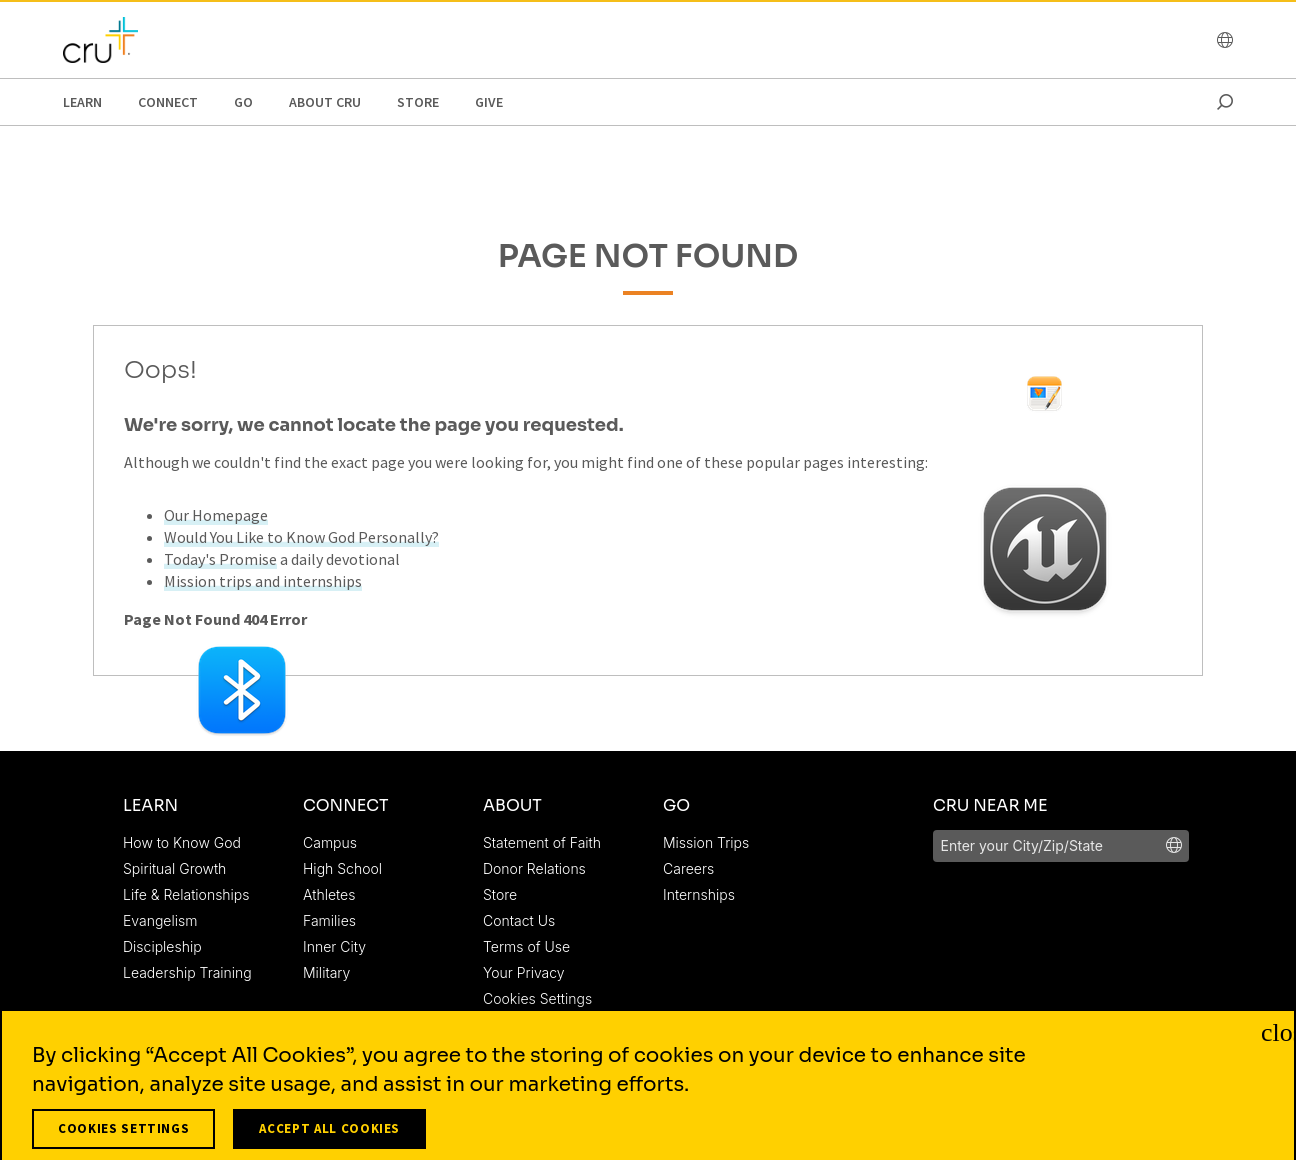 This screenshot has width=1296, height=1160. I want to click on open calligrawords app, so click(1044, 393).